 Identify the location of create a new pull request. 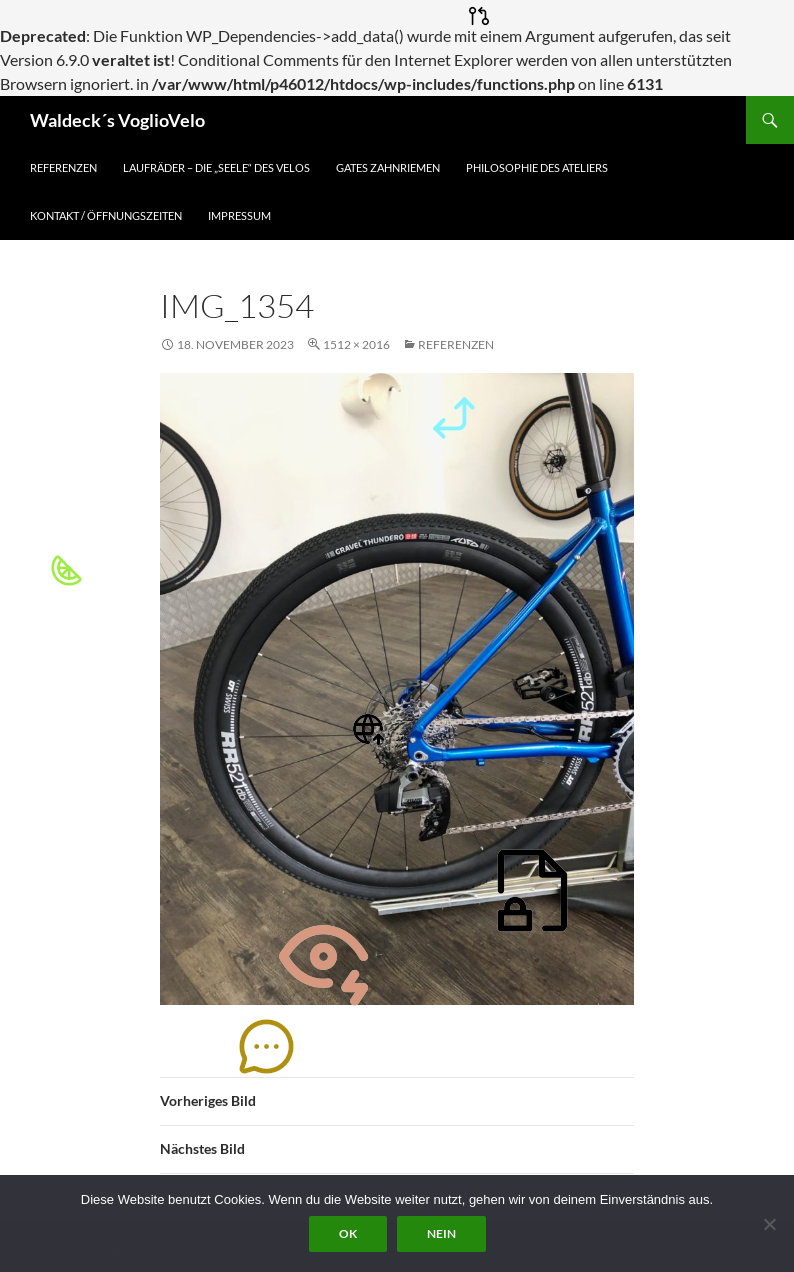
(479, 16).